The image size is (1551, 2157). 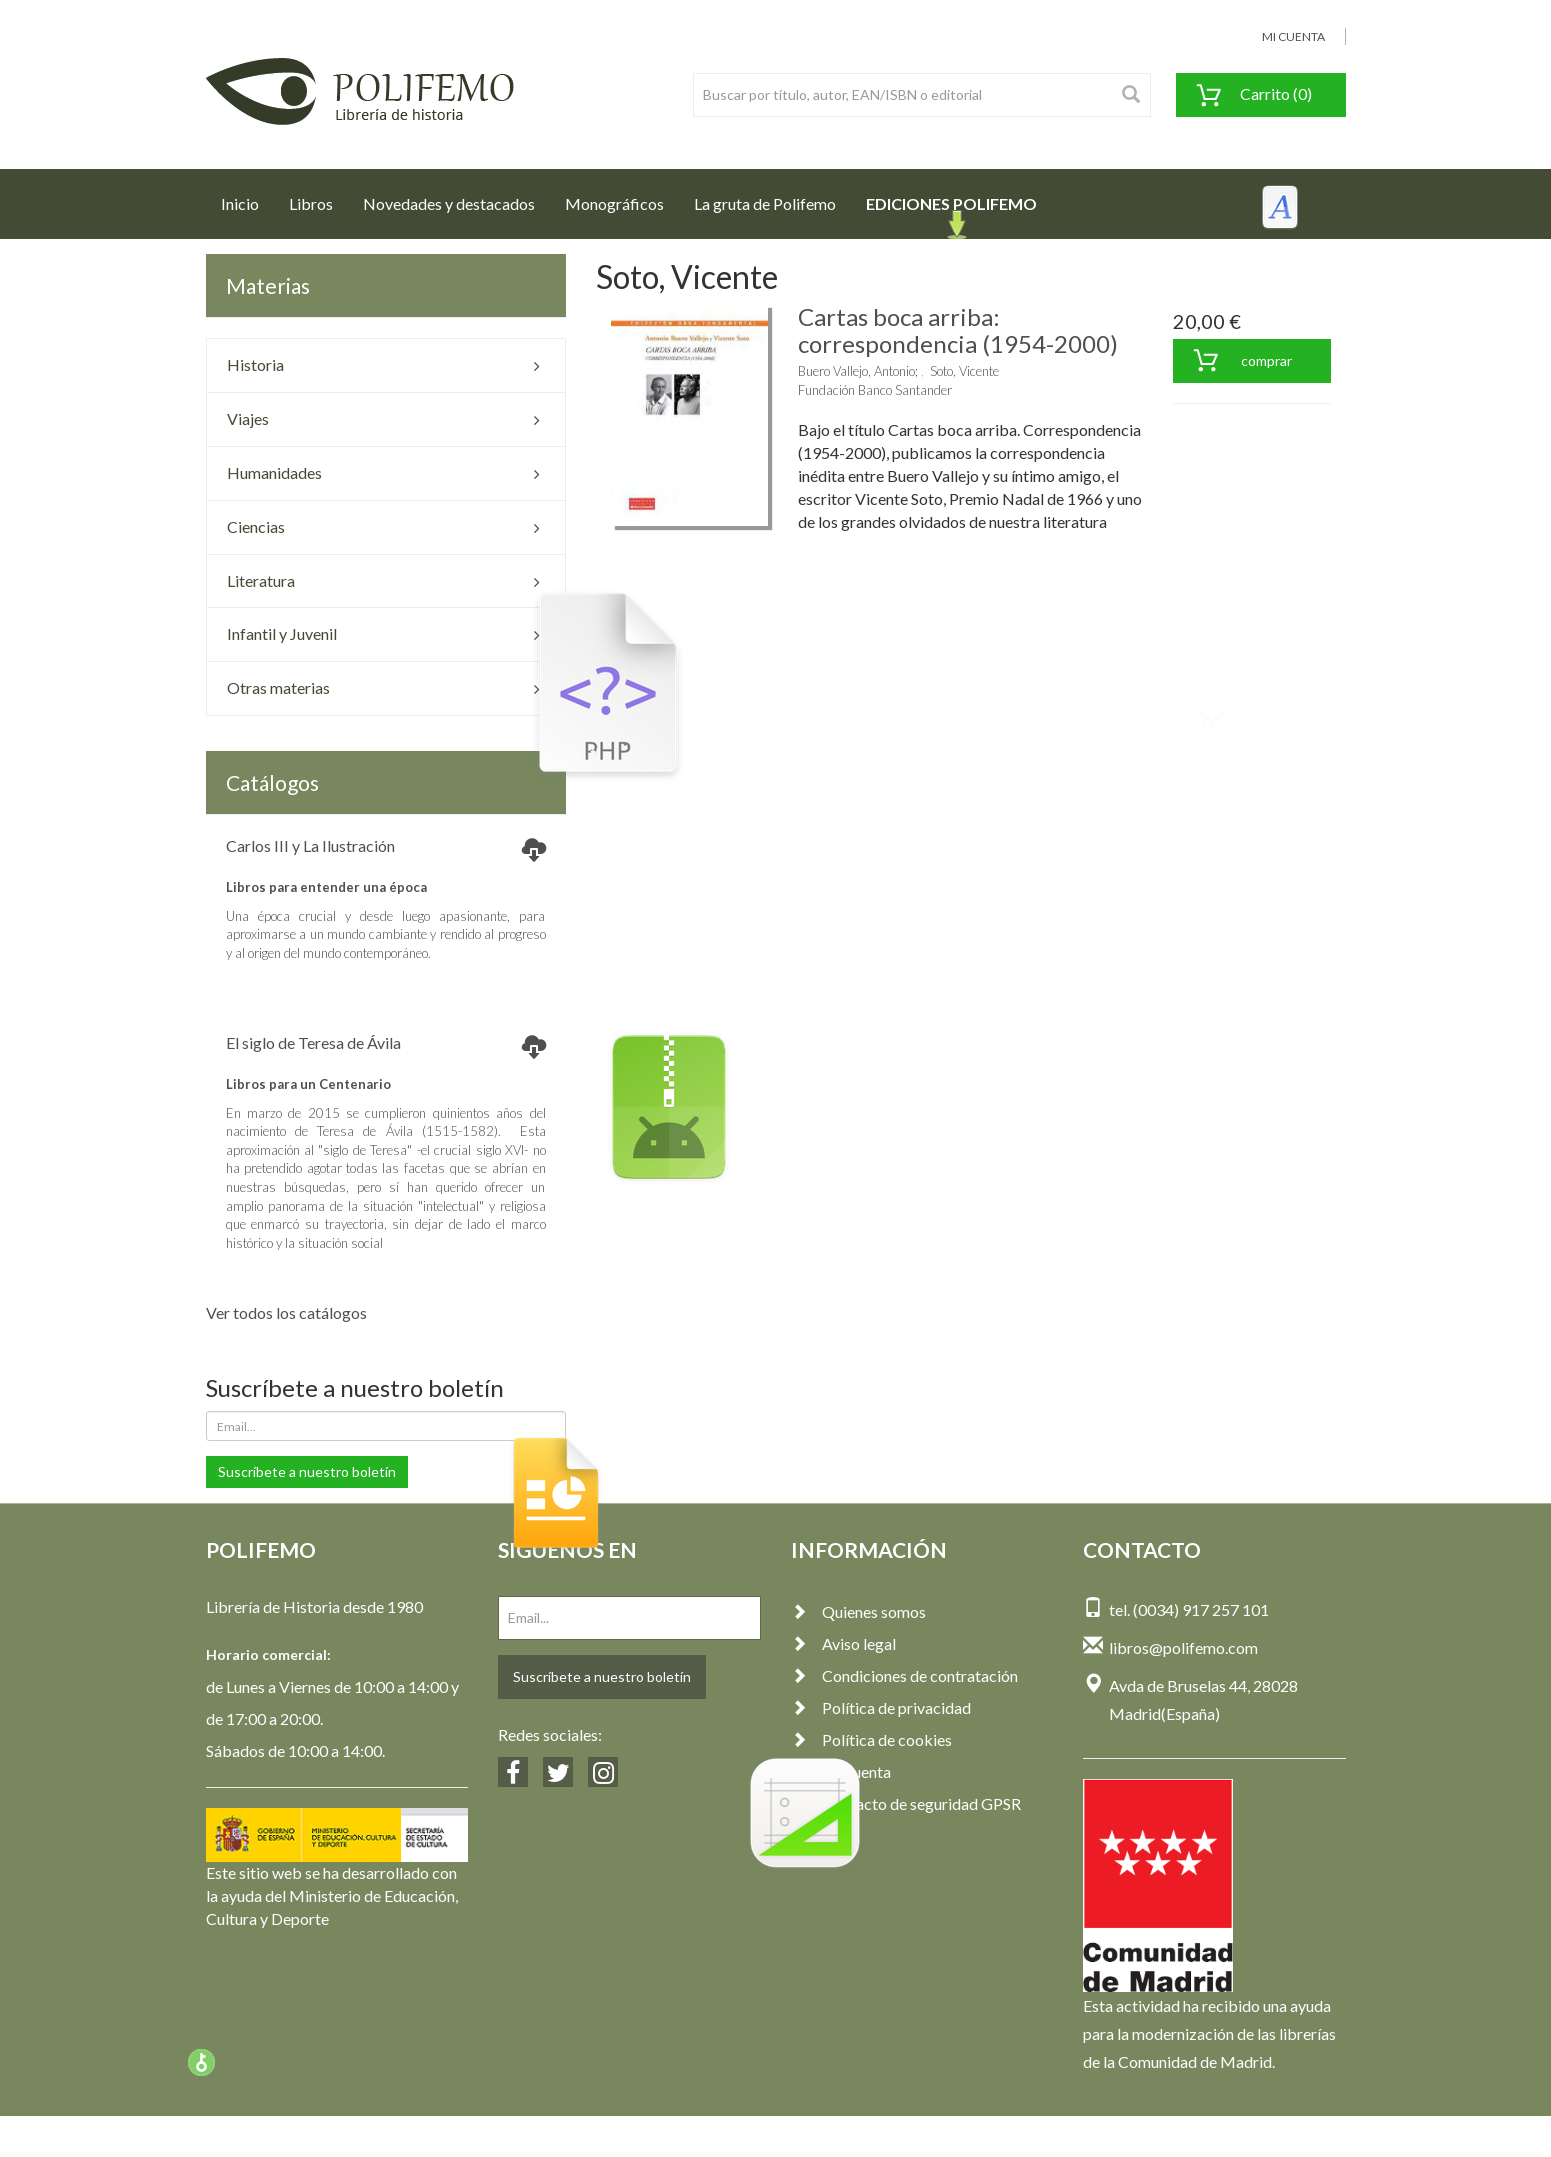 What do you see at coordinates (957, 225) in the screenshot?
I see `save the current file or document` at bounding box center [957, 225].